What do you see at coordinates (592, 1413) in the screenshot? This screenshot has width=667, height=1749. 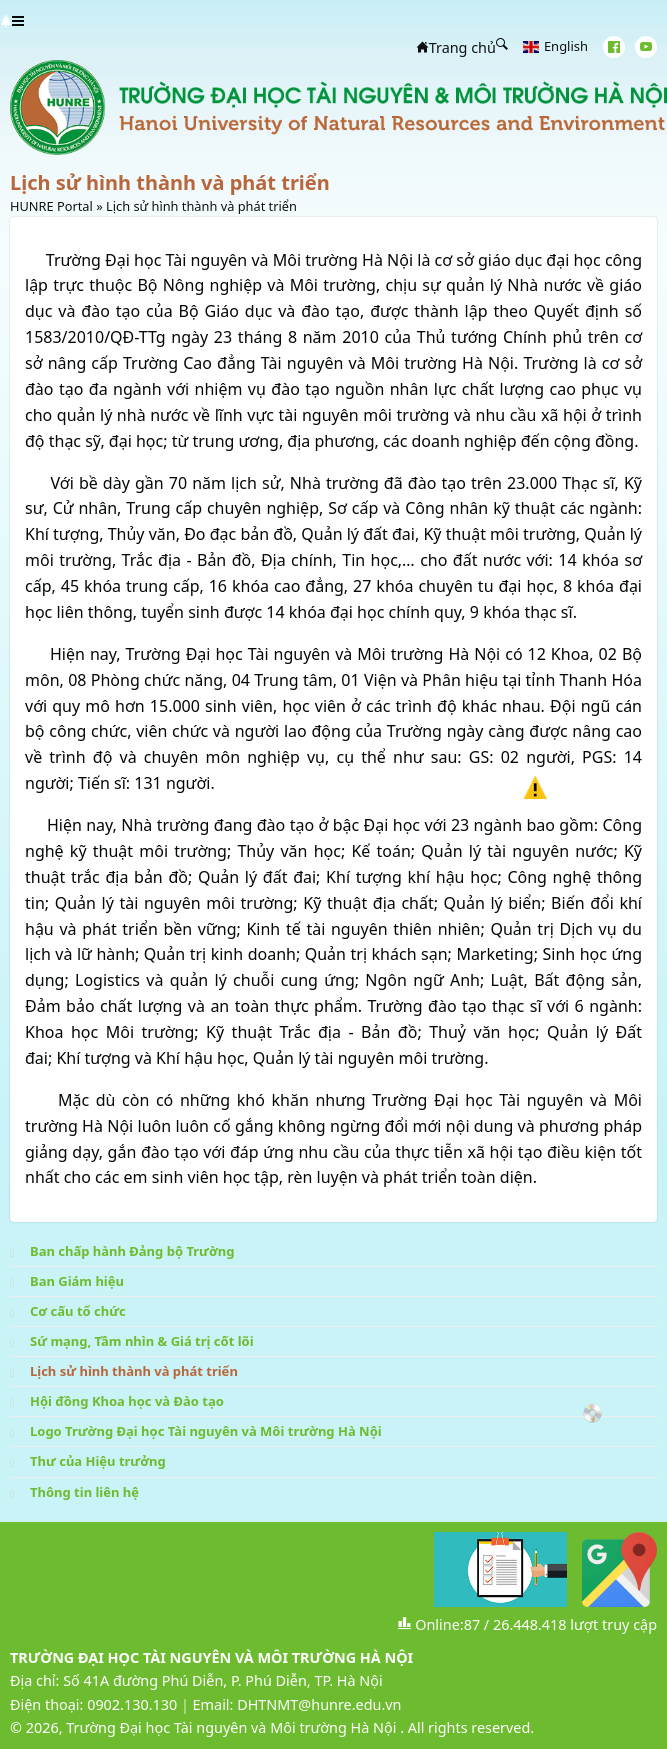 I see `burn files to a recordable CD` at bounding box center [592, 1413].